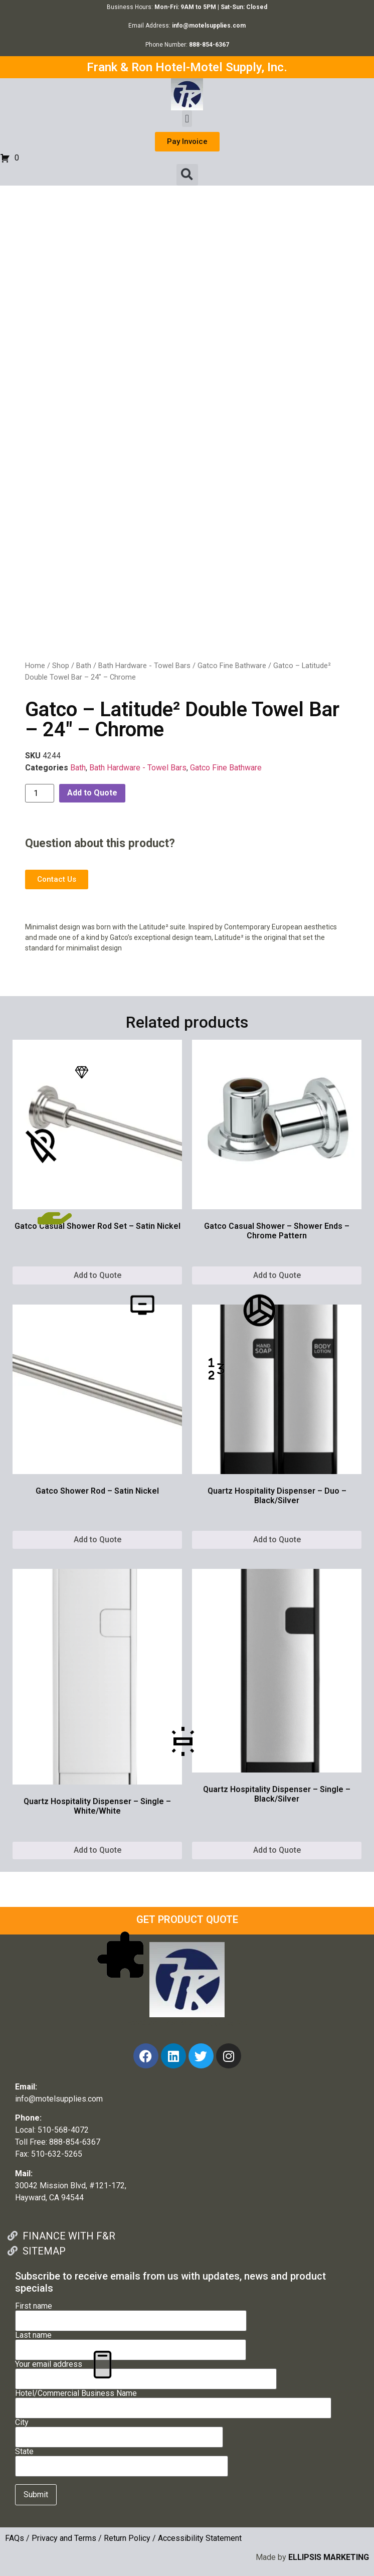 This screenshot has width=374, height=2576. What do you see at coordinates (43, 1146) in the screenshot?
I see `location services disabled` at bounding box center [43, 1146].